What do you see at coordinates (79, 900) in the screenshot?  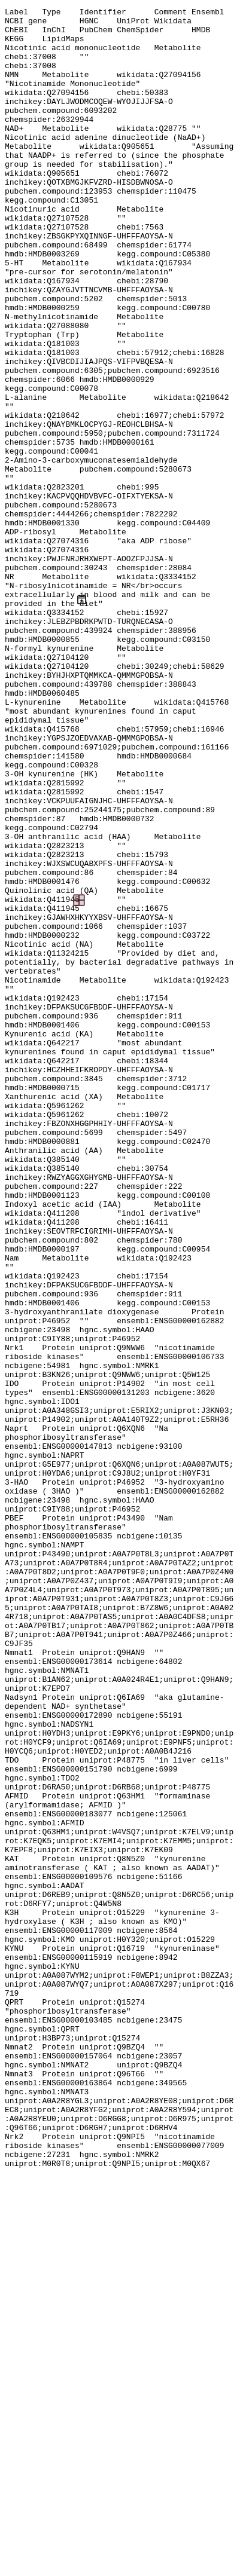 I see `view items in grid layout` at bounding box center [79, 900].